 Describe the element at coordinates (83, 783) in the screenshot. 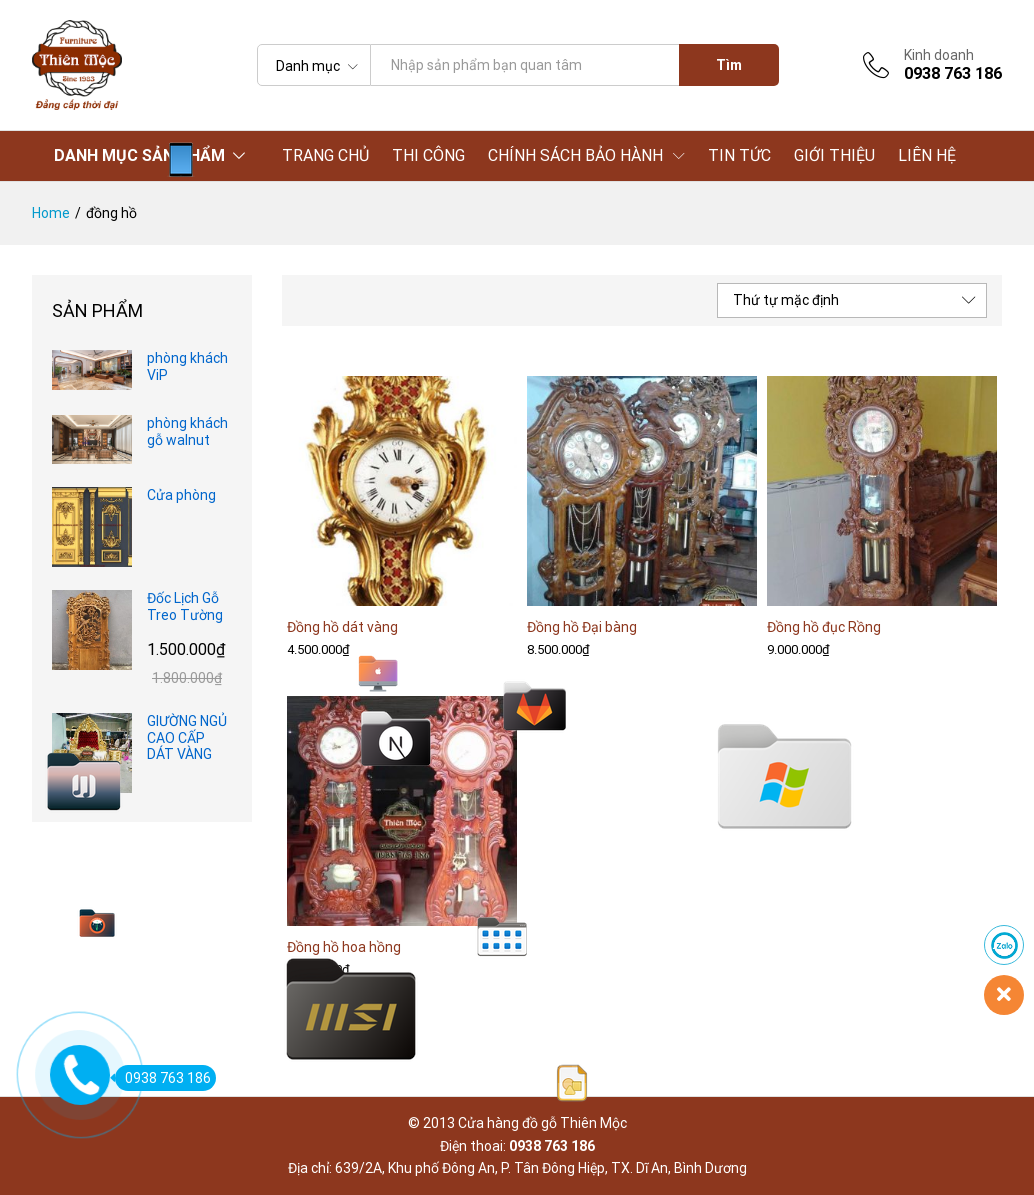

I see `open your indie music folder` at that location.